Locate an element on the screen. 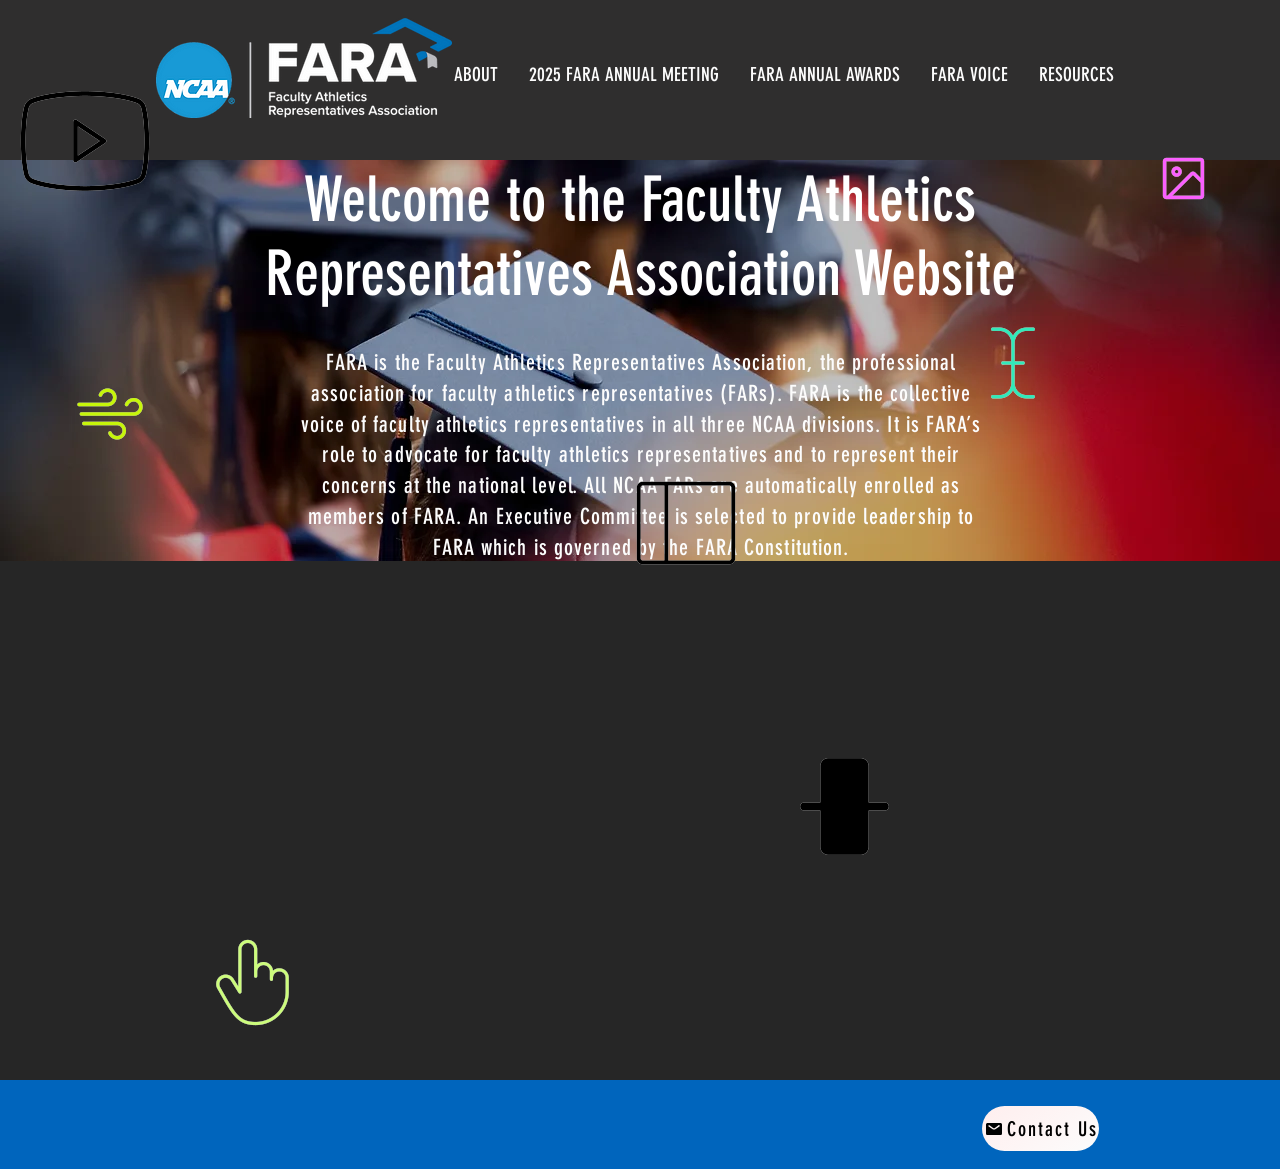 The image size is (1280, 1169). open YouTube is located at coordinates (85, 141).